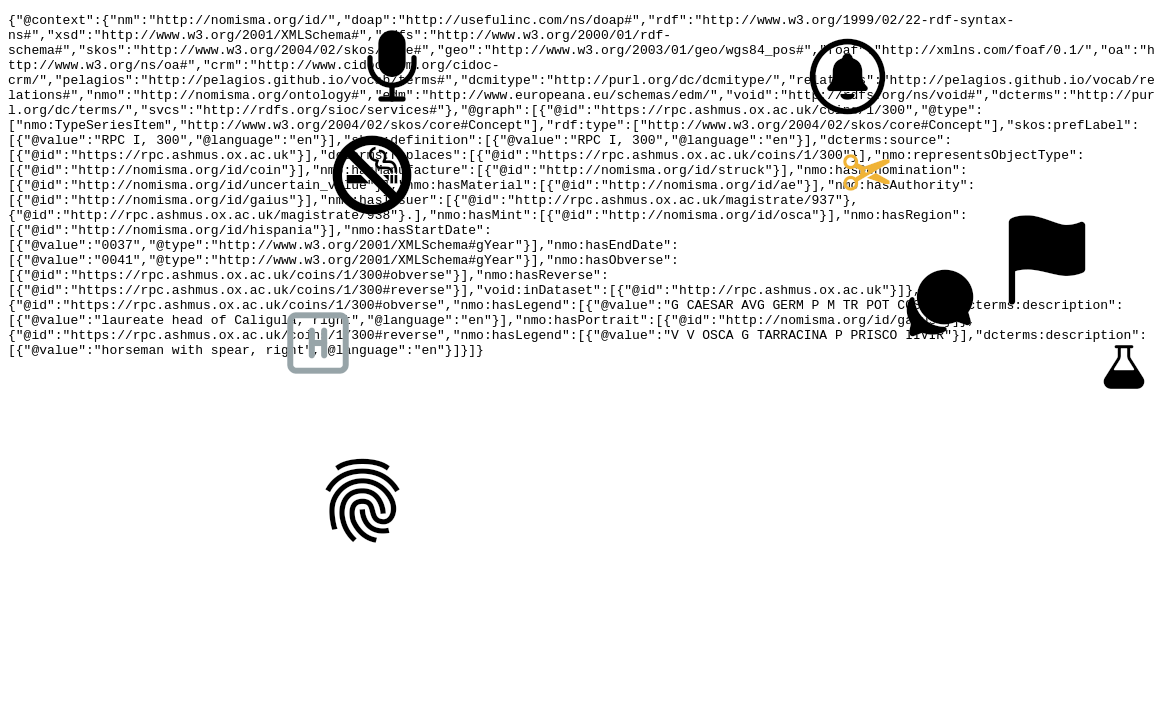  I want to click on flag or report content, so click(1047, 260).